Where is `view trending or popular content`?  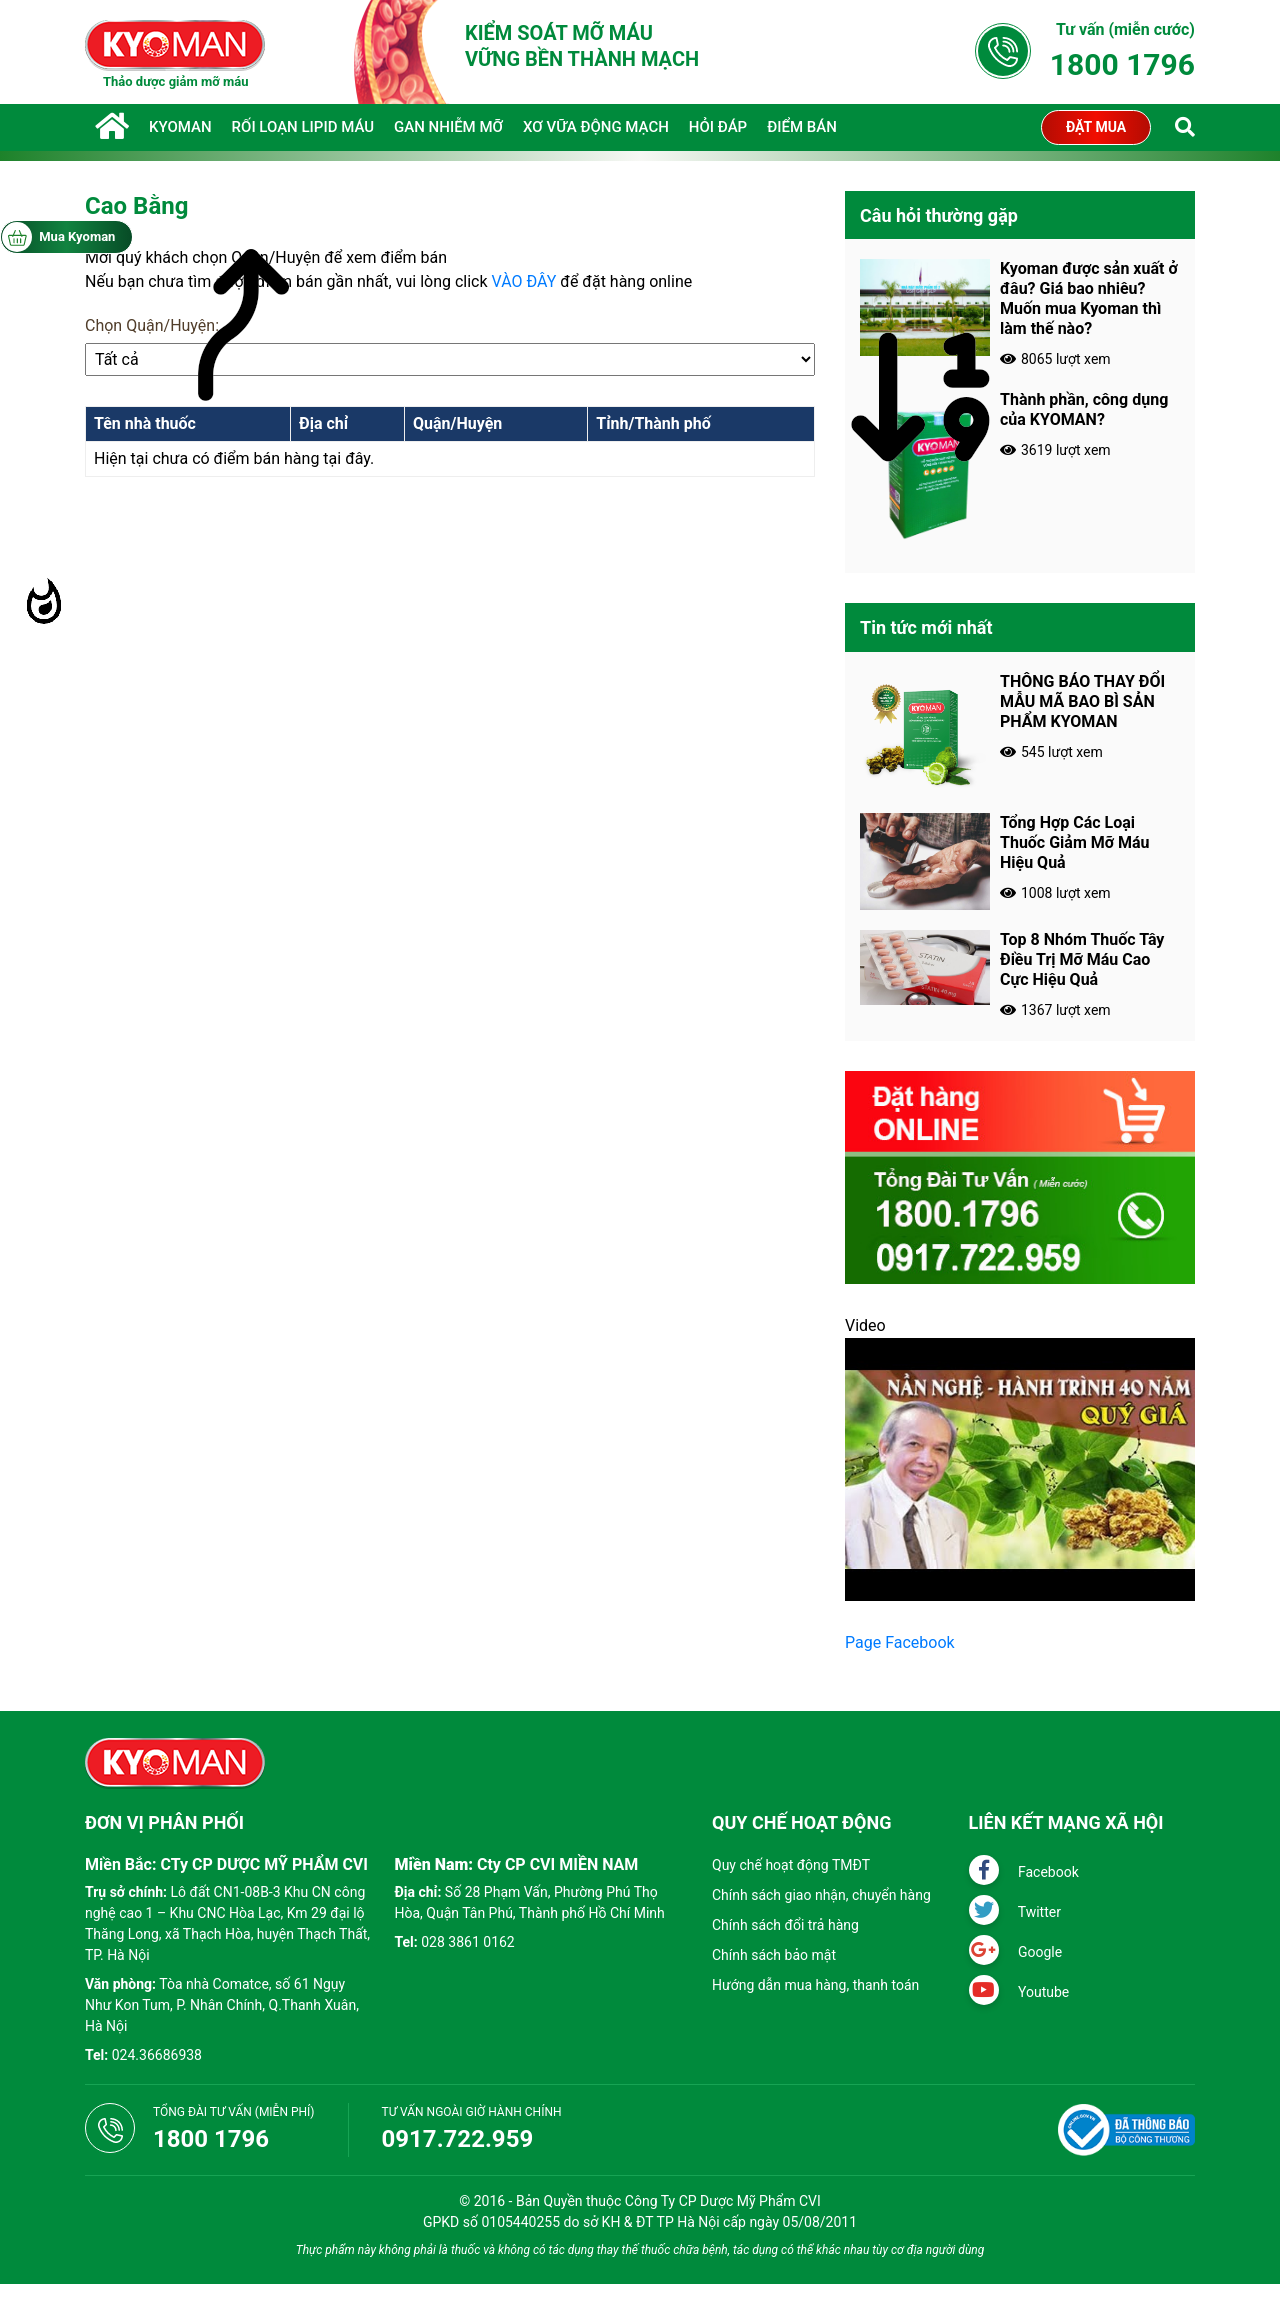
view trending or popular content is located at coordinates (44, 602).